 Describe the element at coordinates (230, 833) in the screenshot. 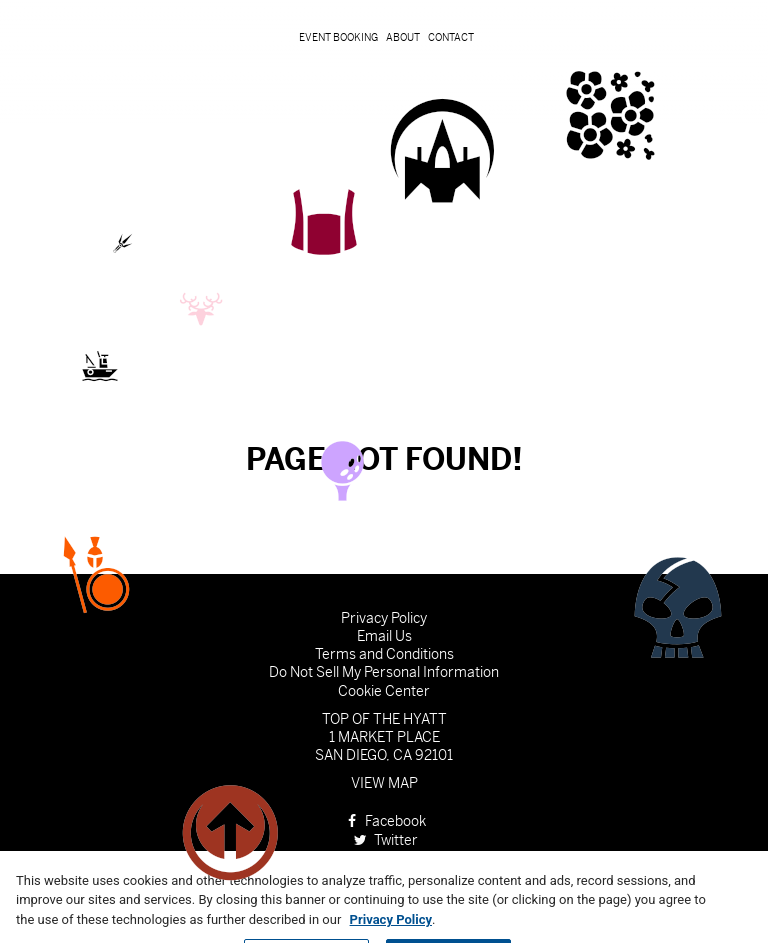

I see `indicates north or upward direction in a game compass` at that location.